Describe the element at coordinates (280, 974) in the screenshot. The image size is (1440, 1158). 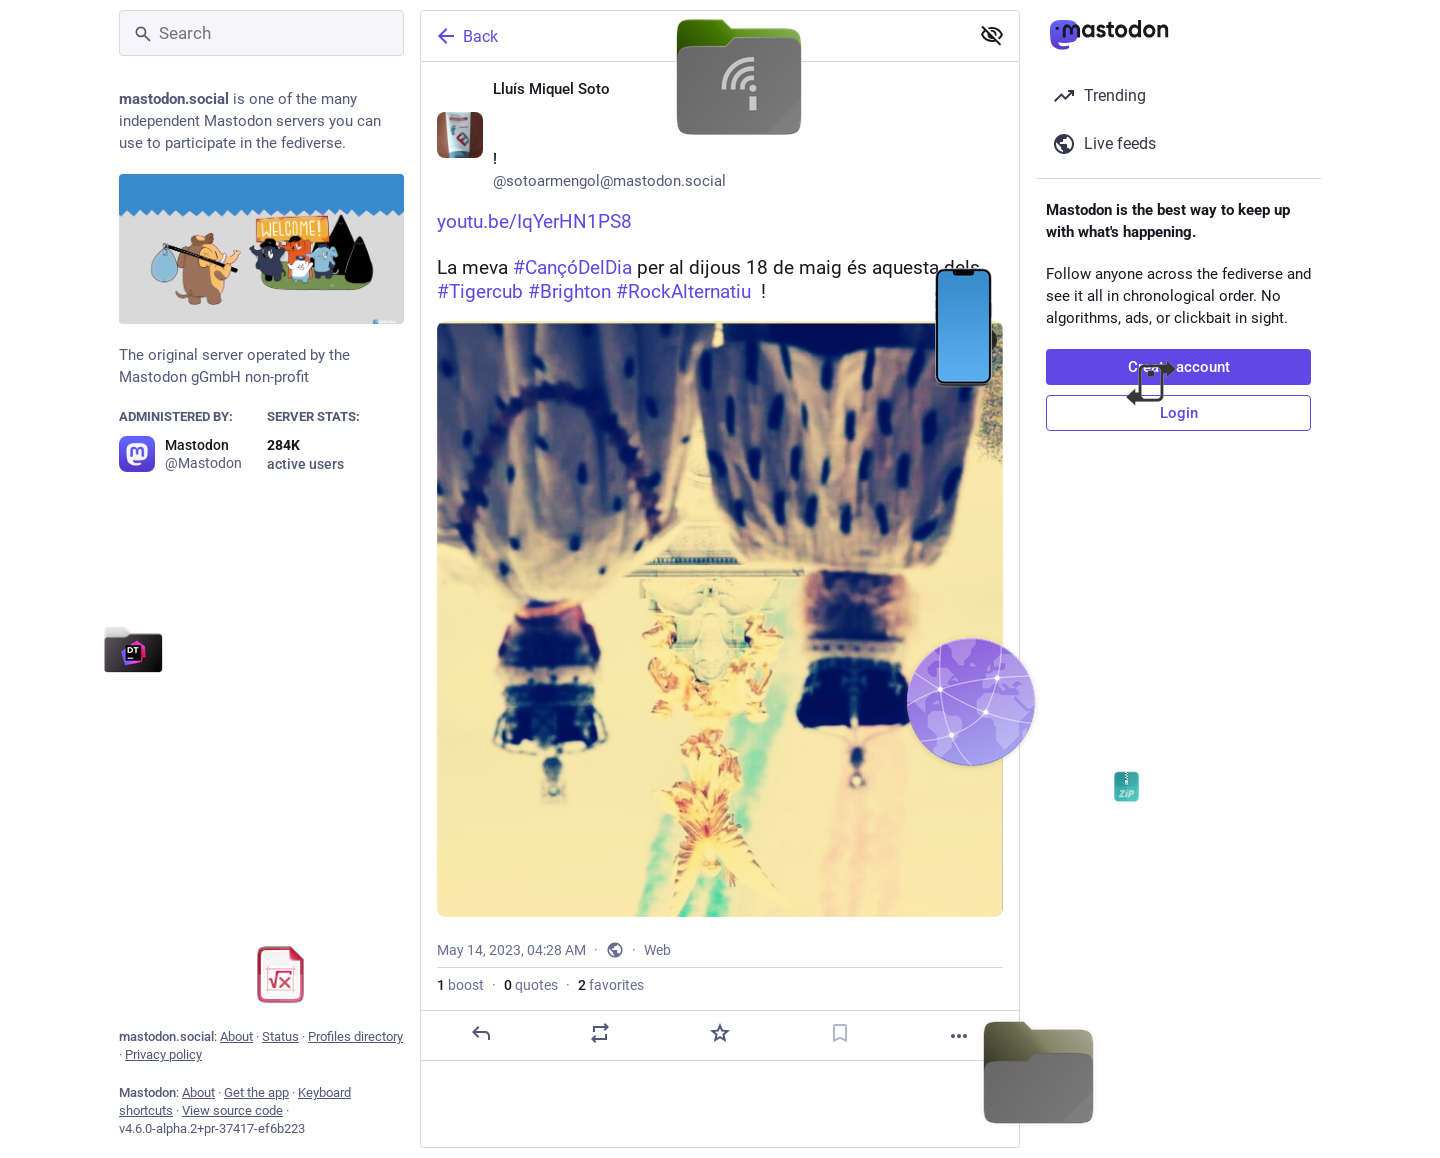
I see `libreoffice math formula template file` at that location.